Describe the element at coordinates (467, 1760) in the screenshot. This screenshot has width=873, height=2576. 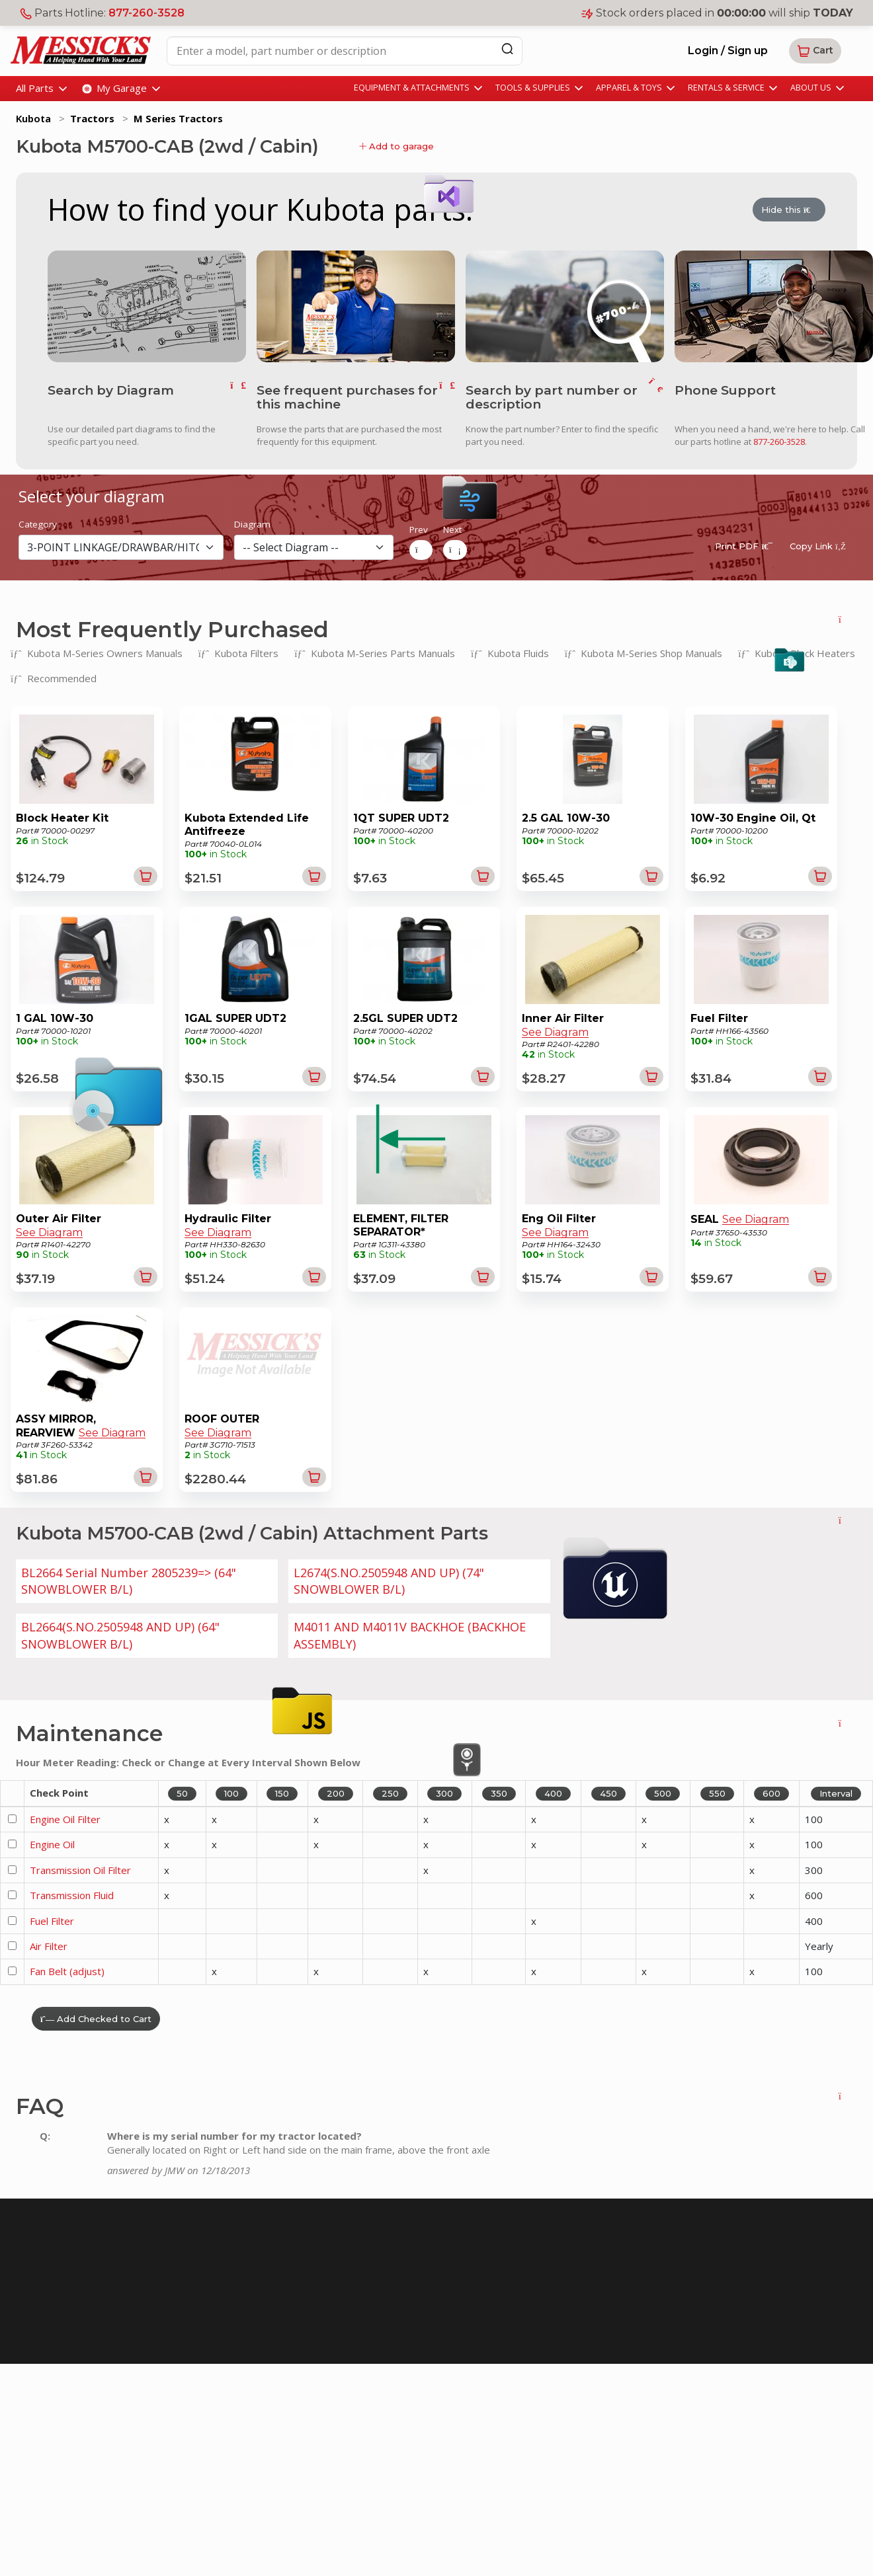
I see `archive selected email messages` at that location.